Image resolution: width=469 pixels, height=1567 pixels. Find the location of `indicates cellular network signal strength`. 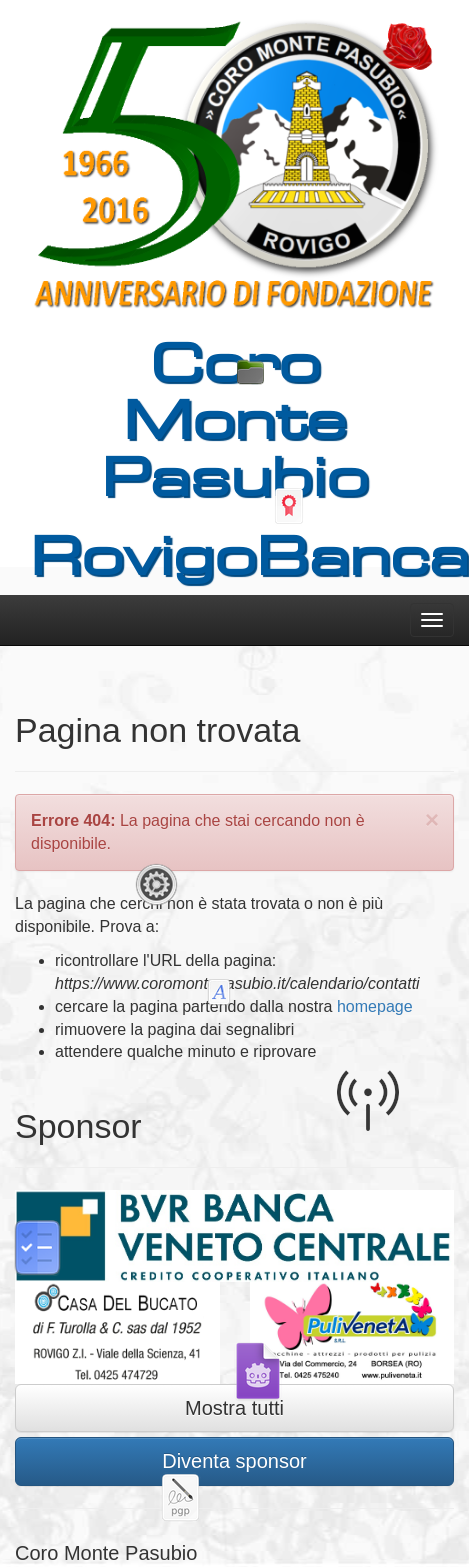

indicates cellular network signal strength is located at coordinates (368, 1100).